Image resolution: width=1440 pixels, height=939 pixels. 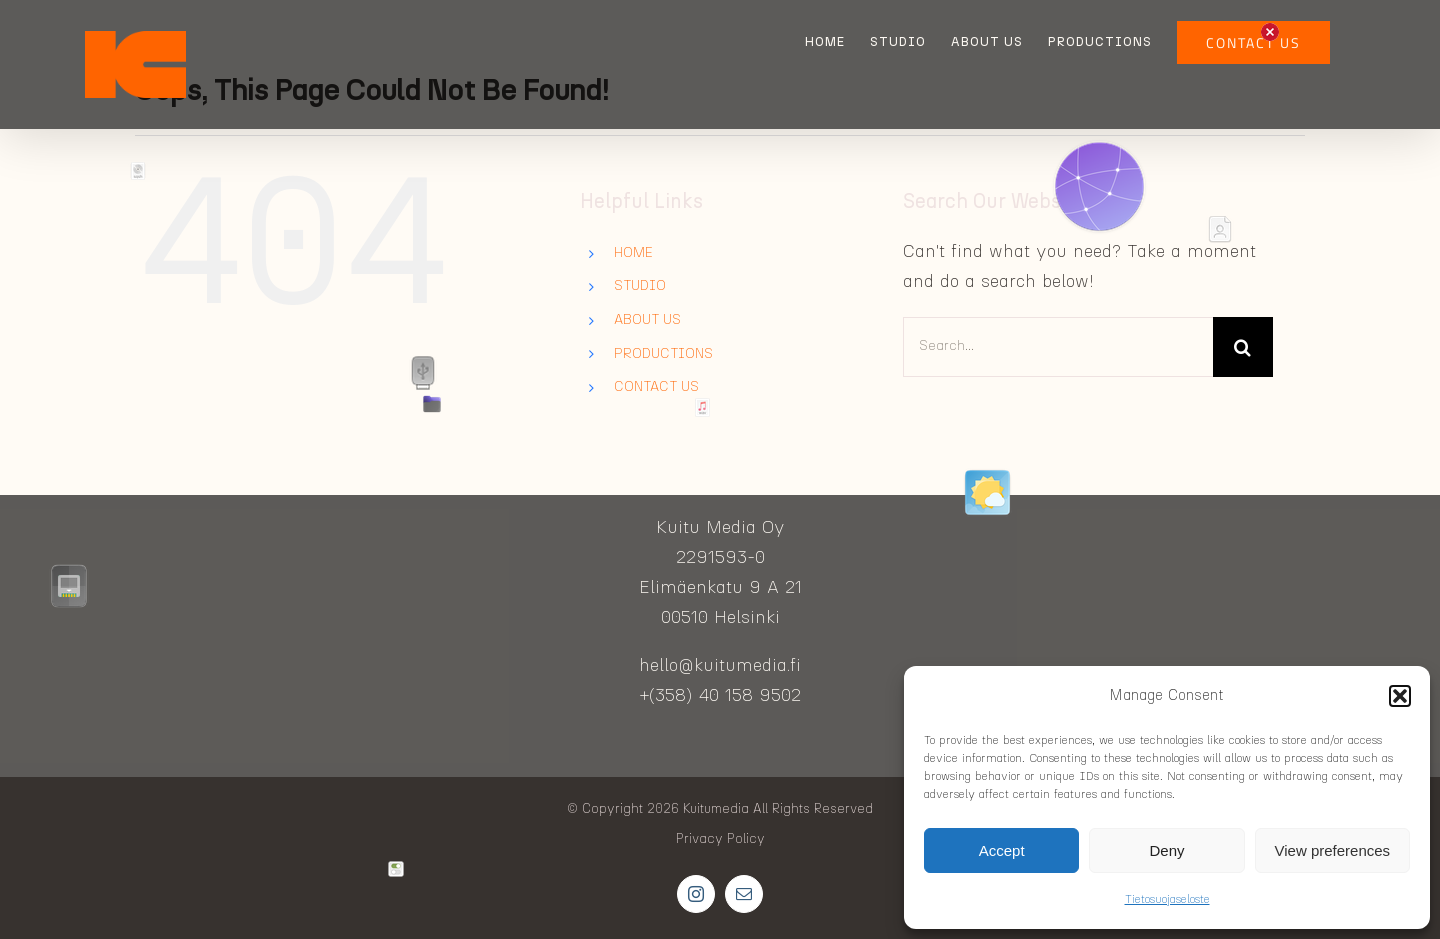 What do you see at coordinates (1099, 186) in the screenshot?
I see `access network workgroup or shared resources` at bounding box center [1099, 186].